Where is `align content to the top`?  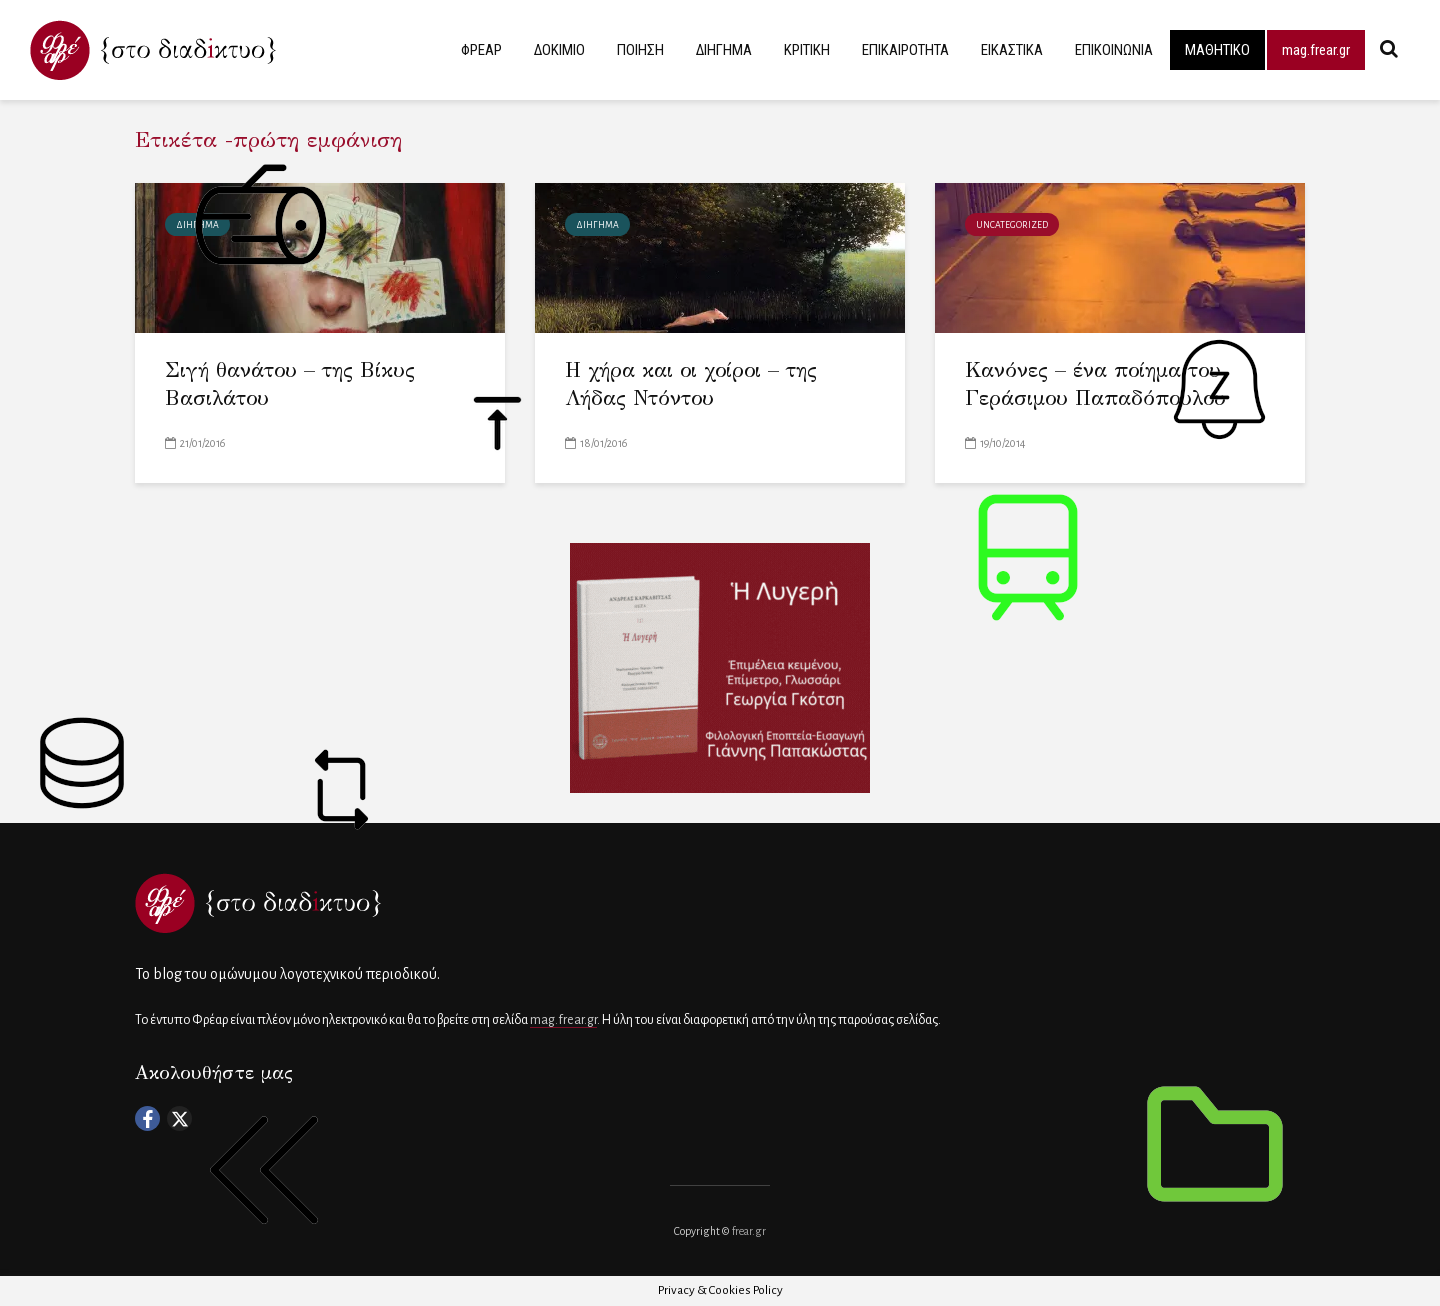 align content to the top is located at coordinates (497, 423).